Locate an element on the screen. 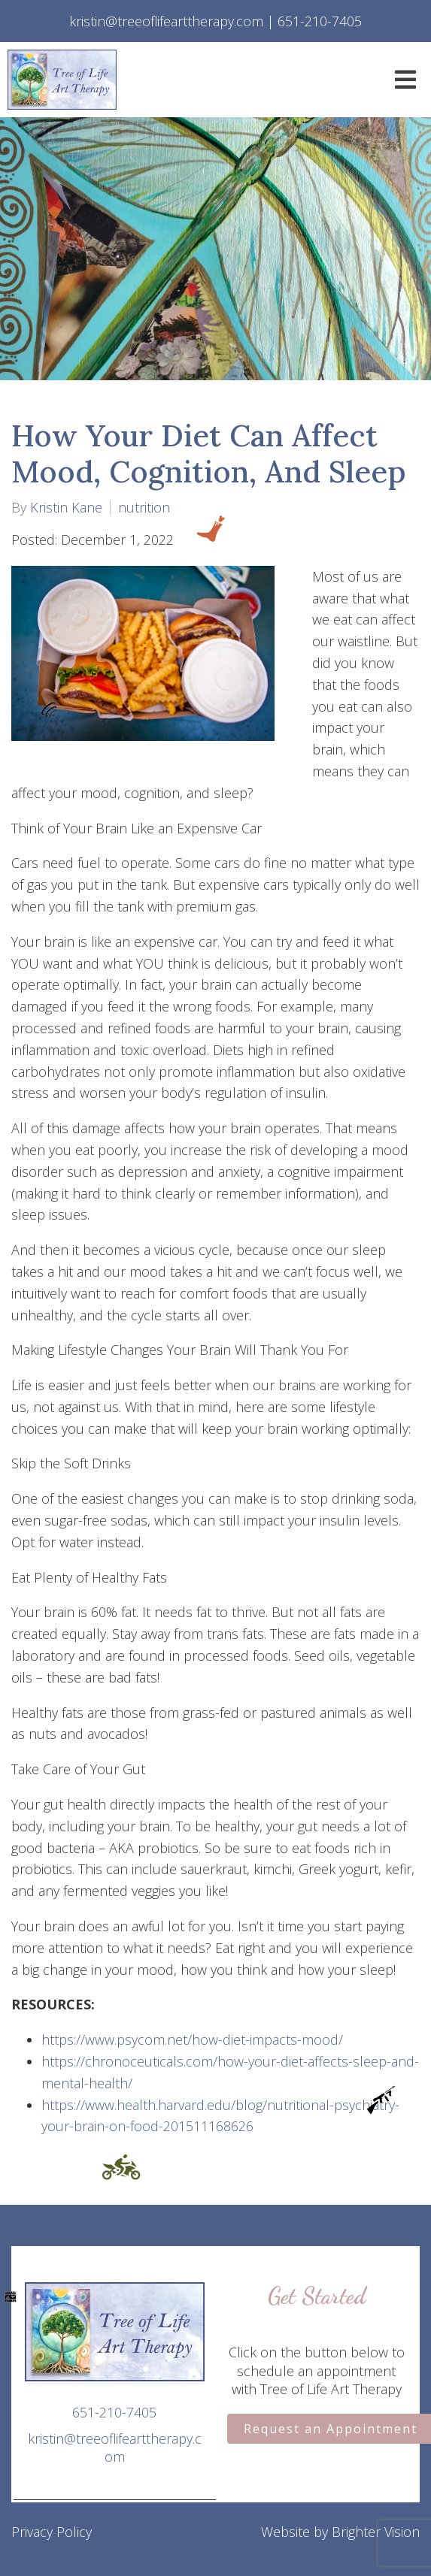  build or upgrade defensive fortifications is located at coordinates (11, 2296).